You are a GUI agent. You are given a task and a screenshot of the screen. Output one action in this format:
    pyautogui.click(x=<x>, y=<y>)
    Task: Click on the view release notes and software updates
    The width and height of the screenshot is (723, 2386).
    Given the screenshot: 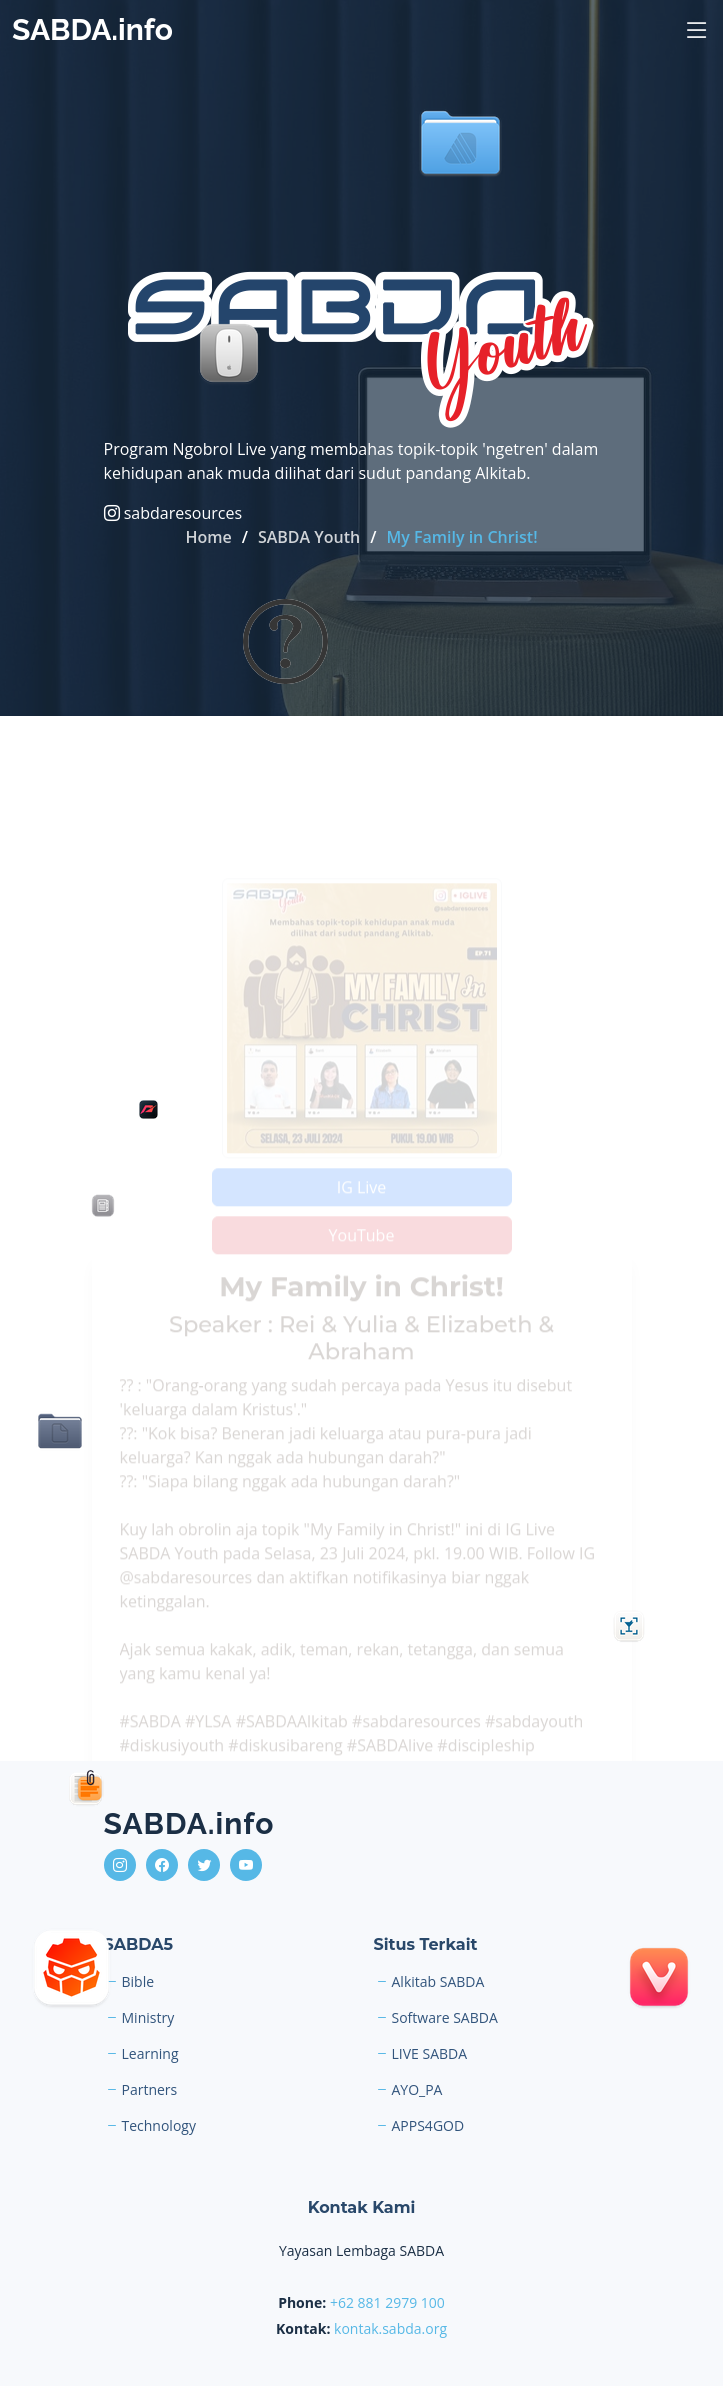 What is the action you would take?
    pyautogui.click(x=103, y=1206)
    